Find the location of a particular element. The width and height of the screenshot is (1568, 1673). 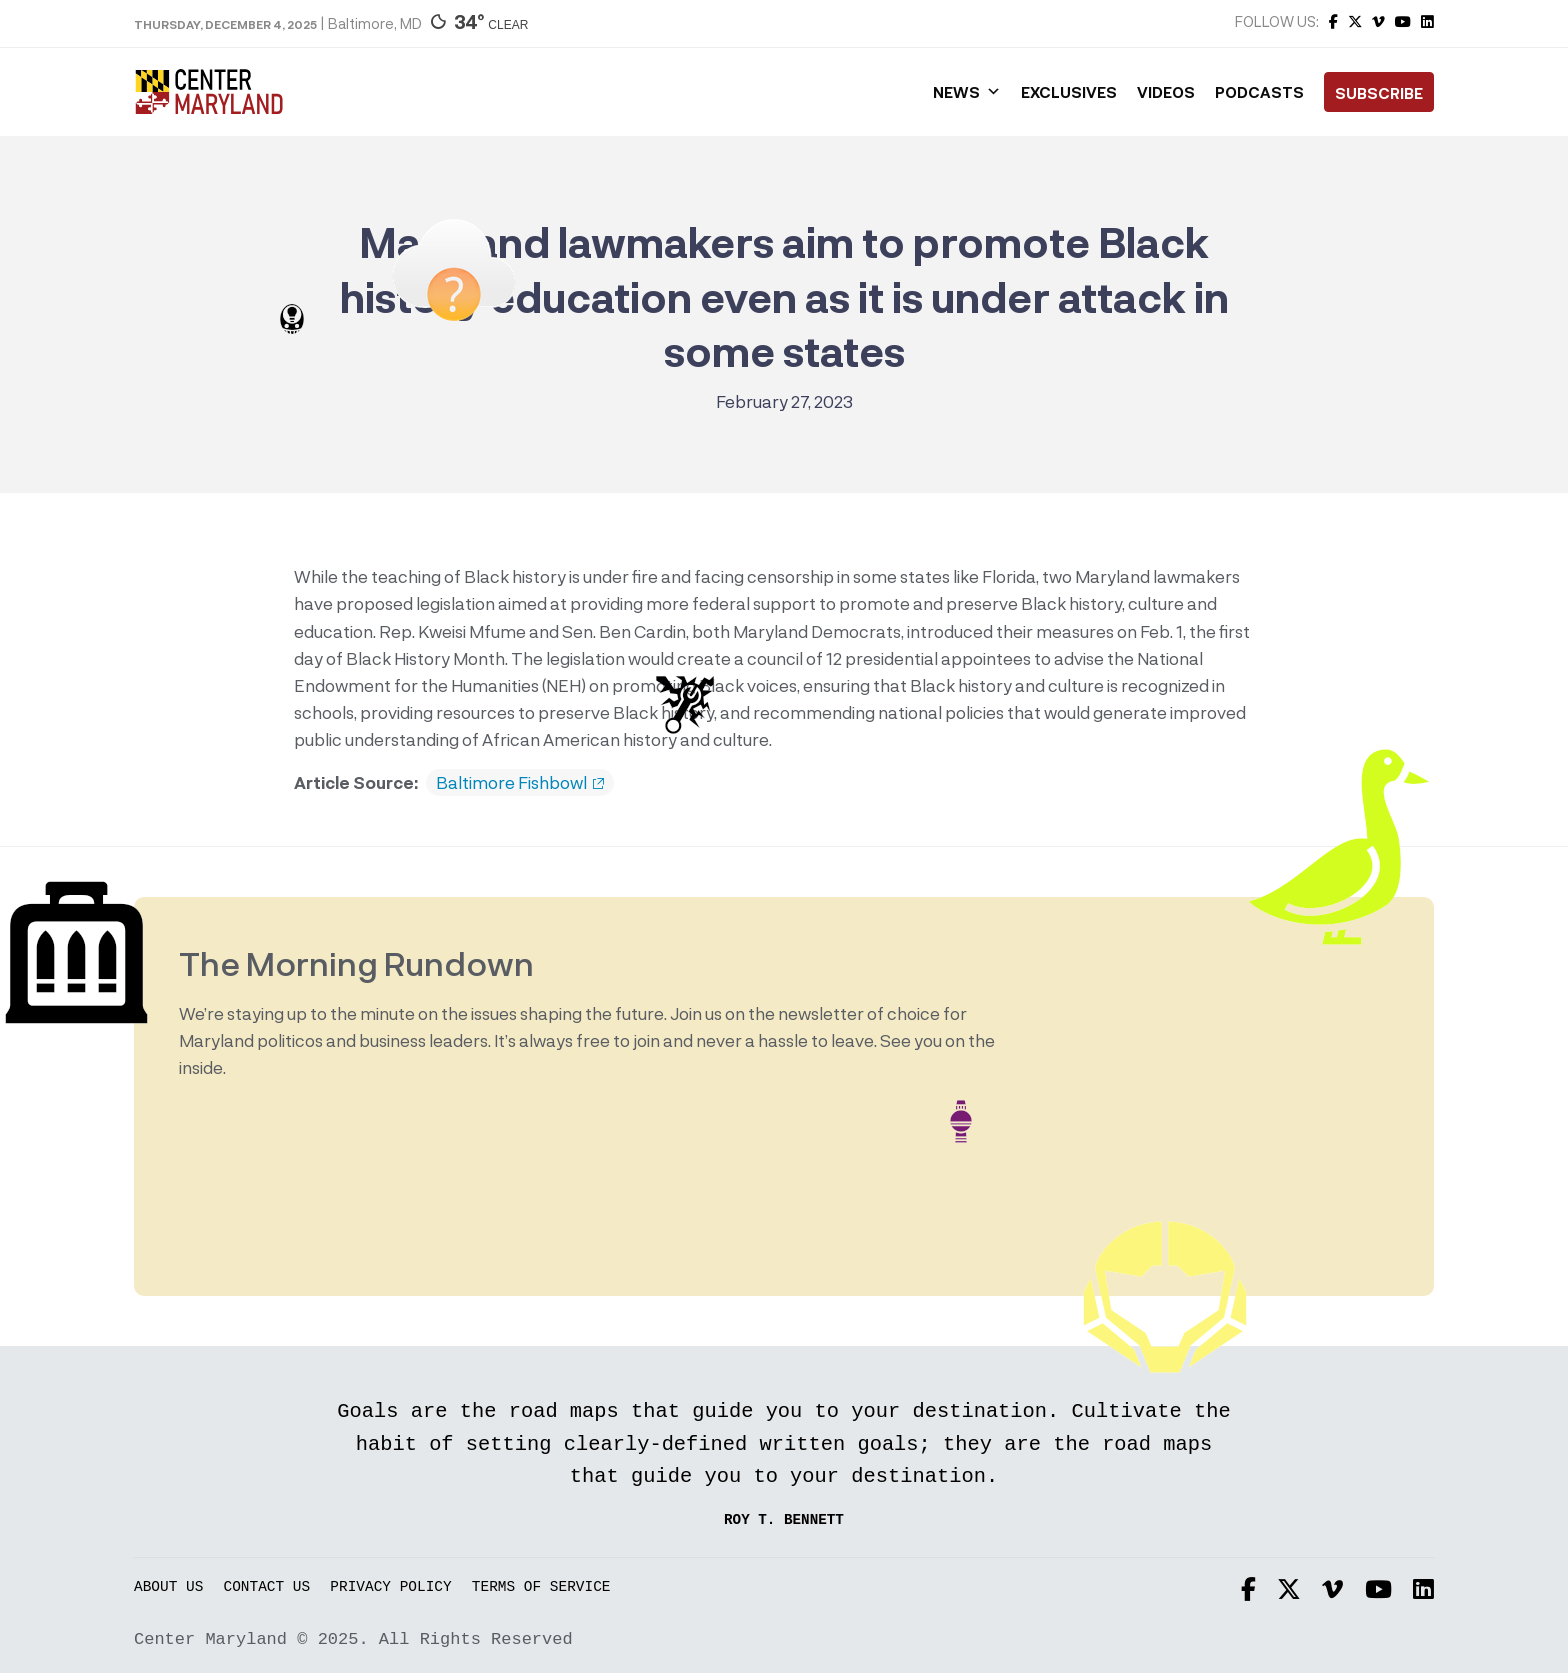

access quick repair or maintenance tools is located at coordinates (685, 705).